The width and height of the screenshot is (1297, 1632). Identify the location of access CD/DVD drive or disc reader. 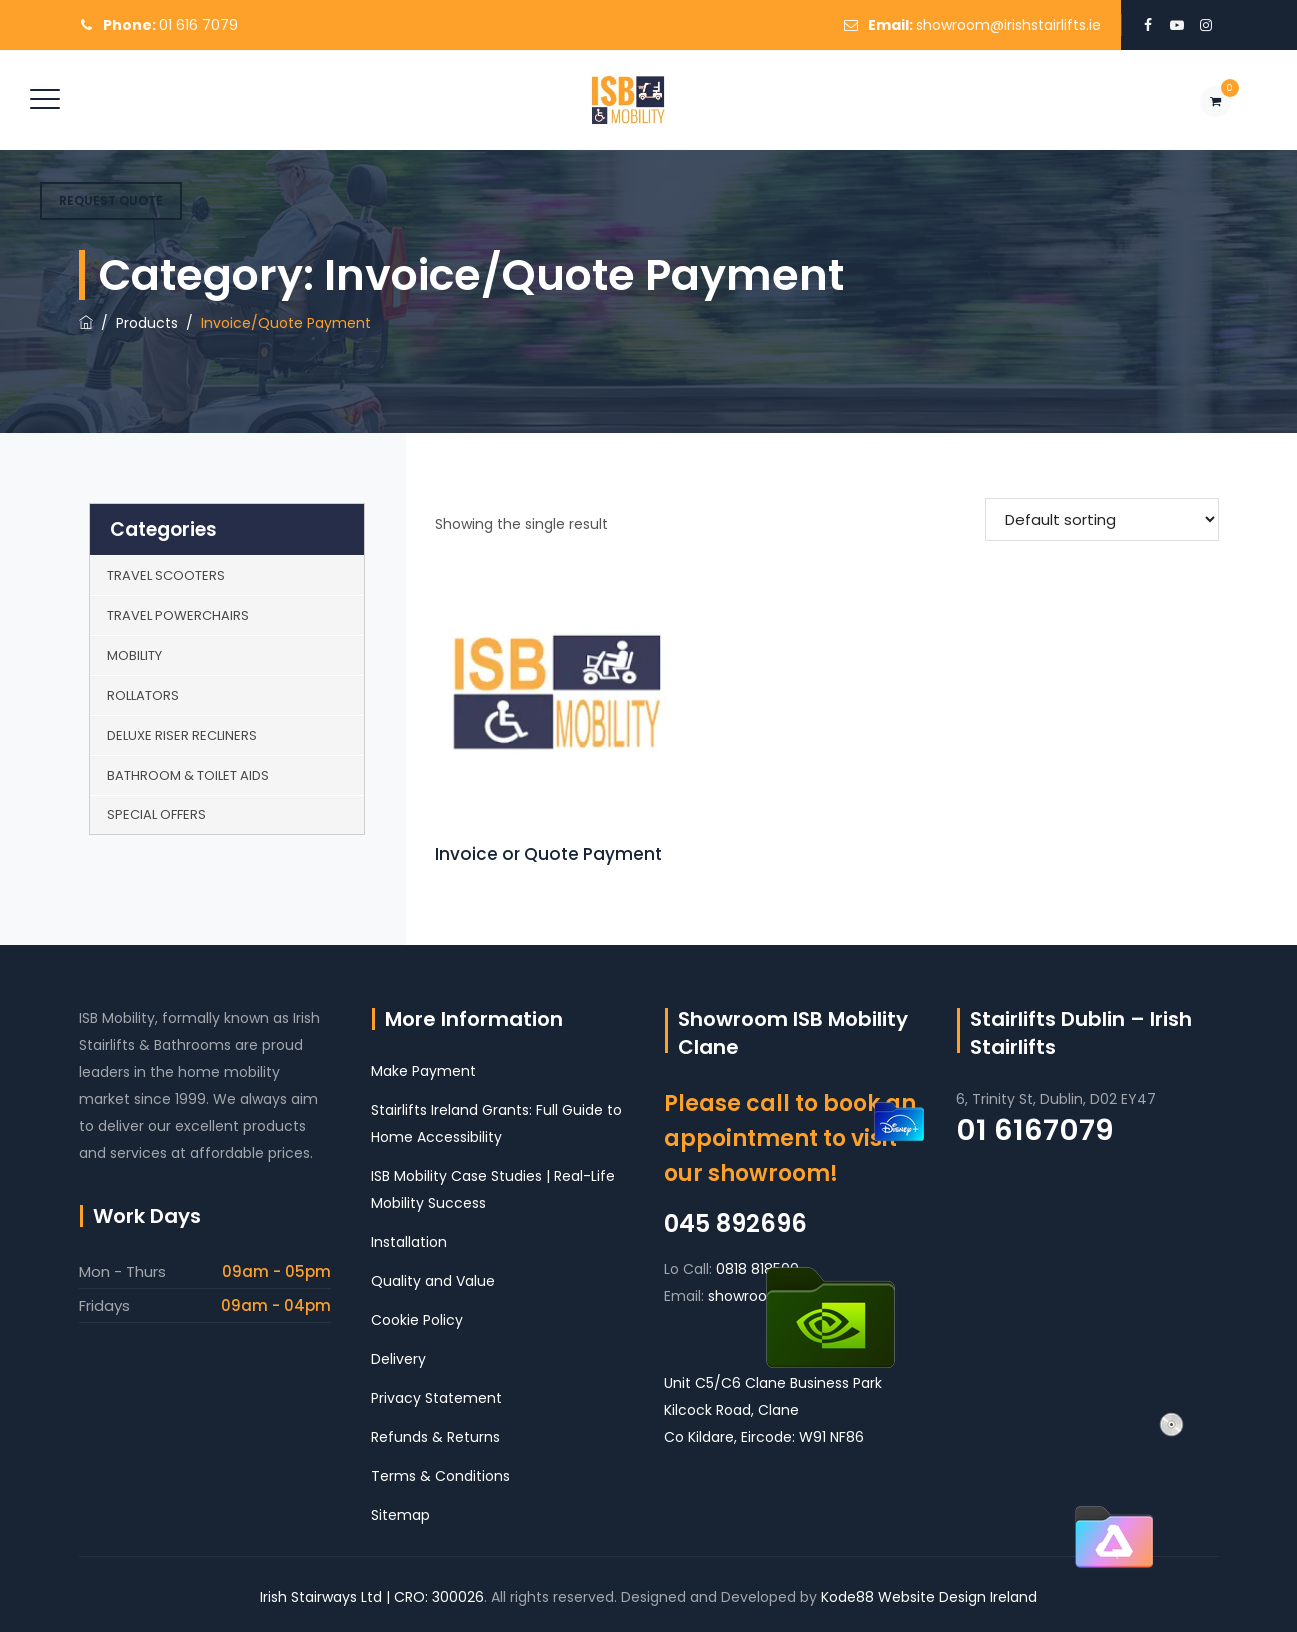
(1171, 1424).